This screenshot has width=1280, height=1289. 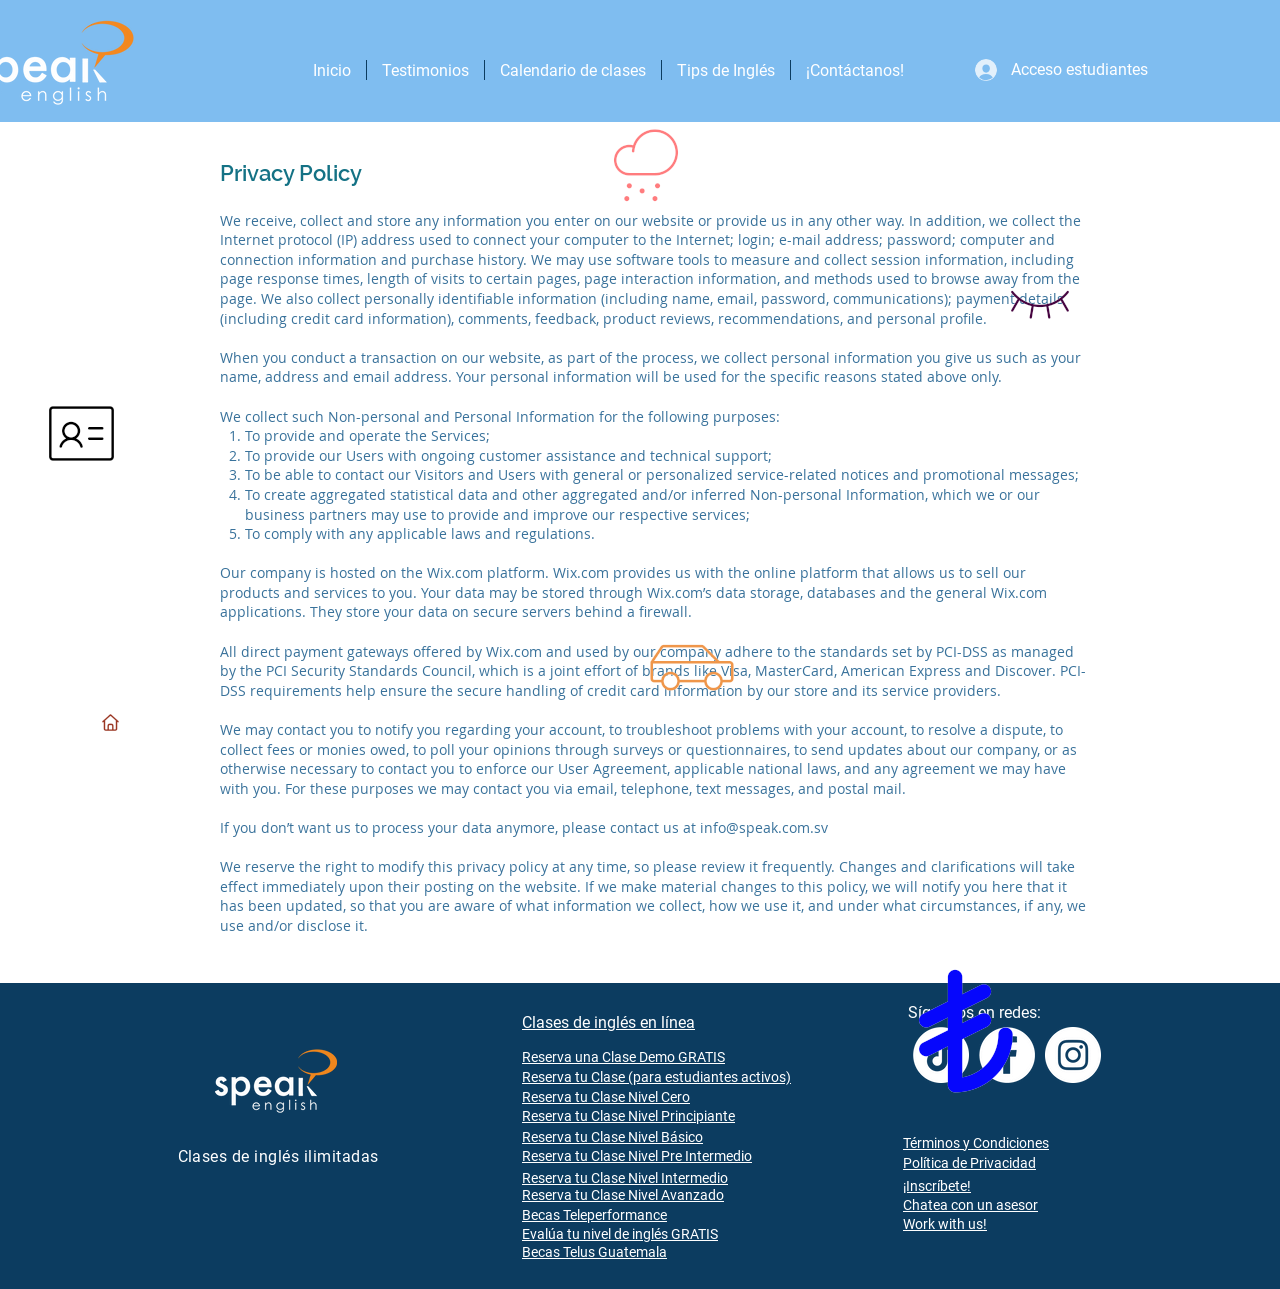 I want to click on indicates snowy weather conditions, so click(x=646, y=164).